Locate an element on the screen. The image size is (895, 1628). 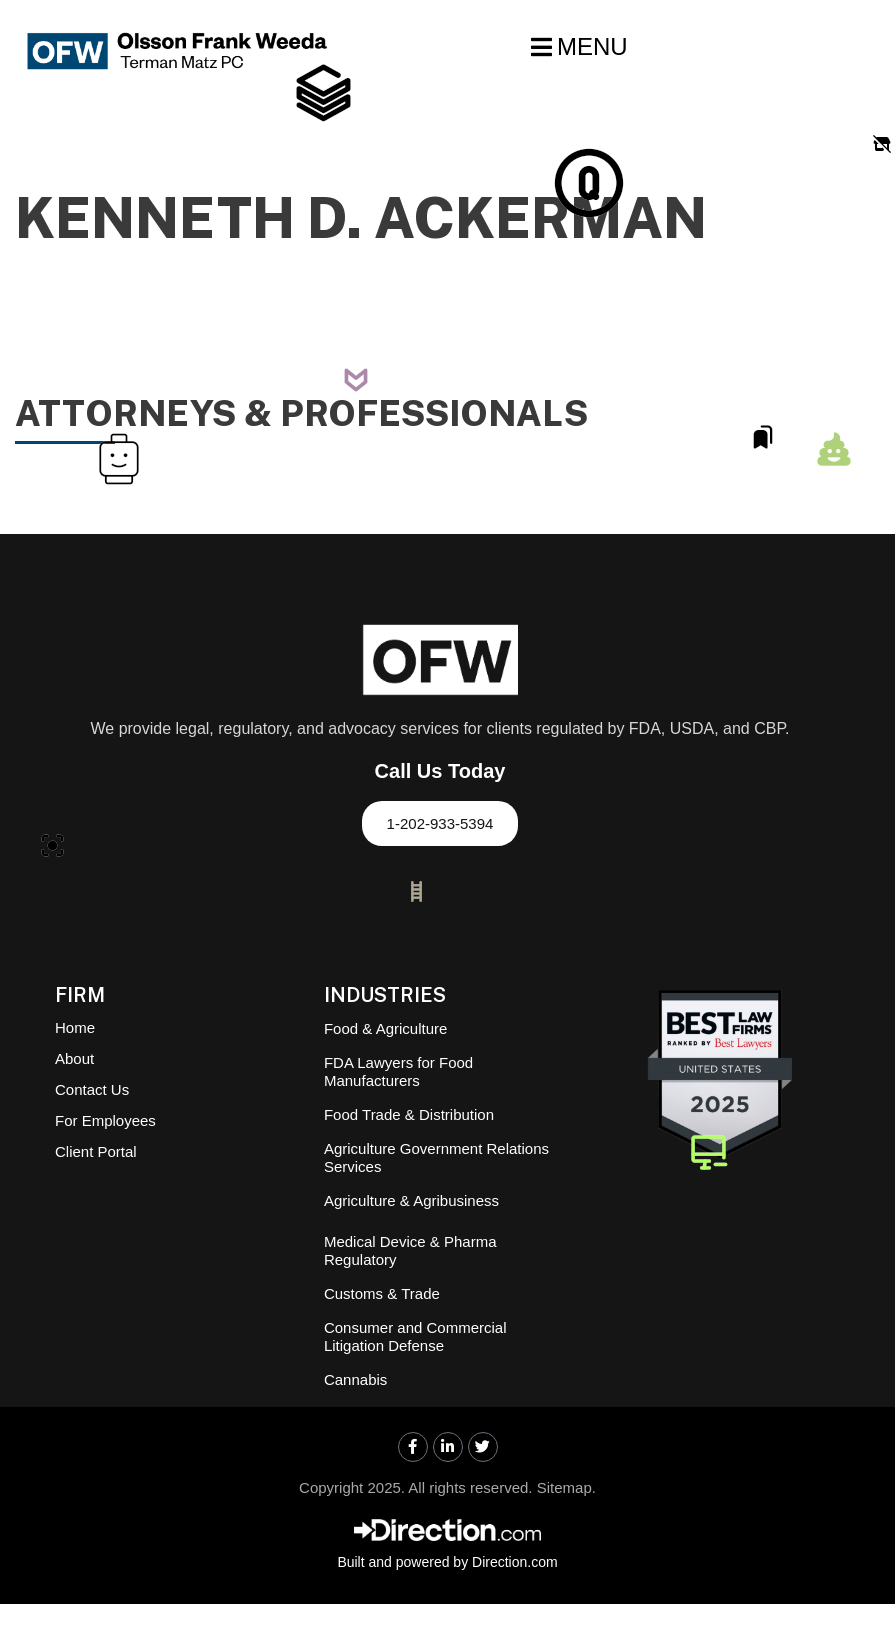
view your saved bookmarks is located at coordinates (763, 437).